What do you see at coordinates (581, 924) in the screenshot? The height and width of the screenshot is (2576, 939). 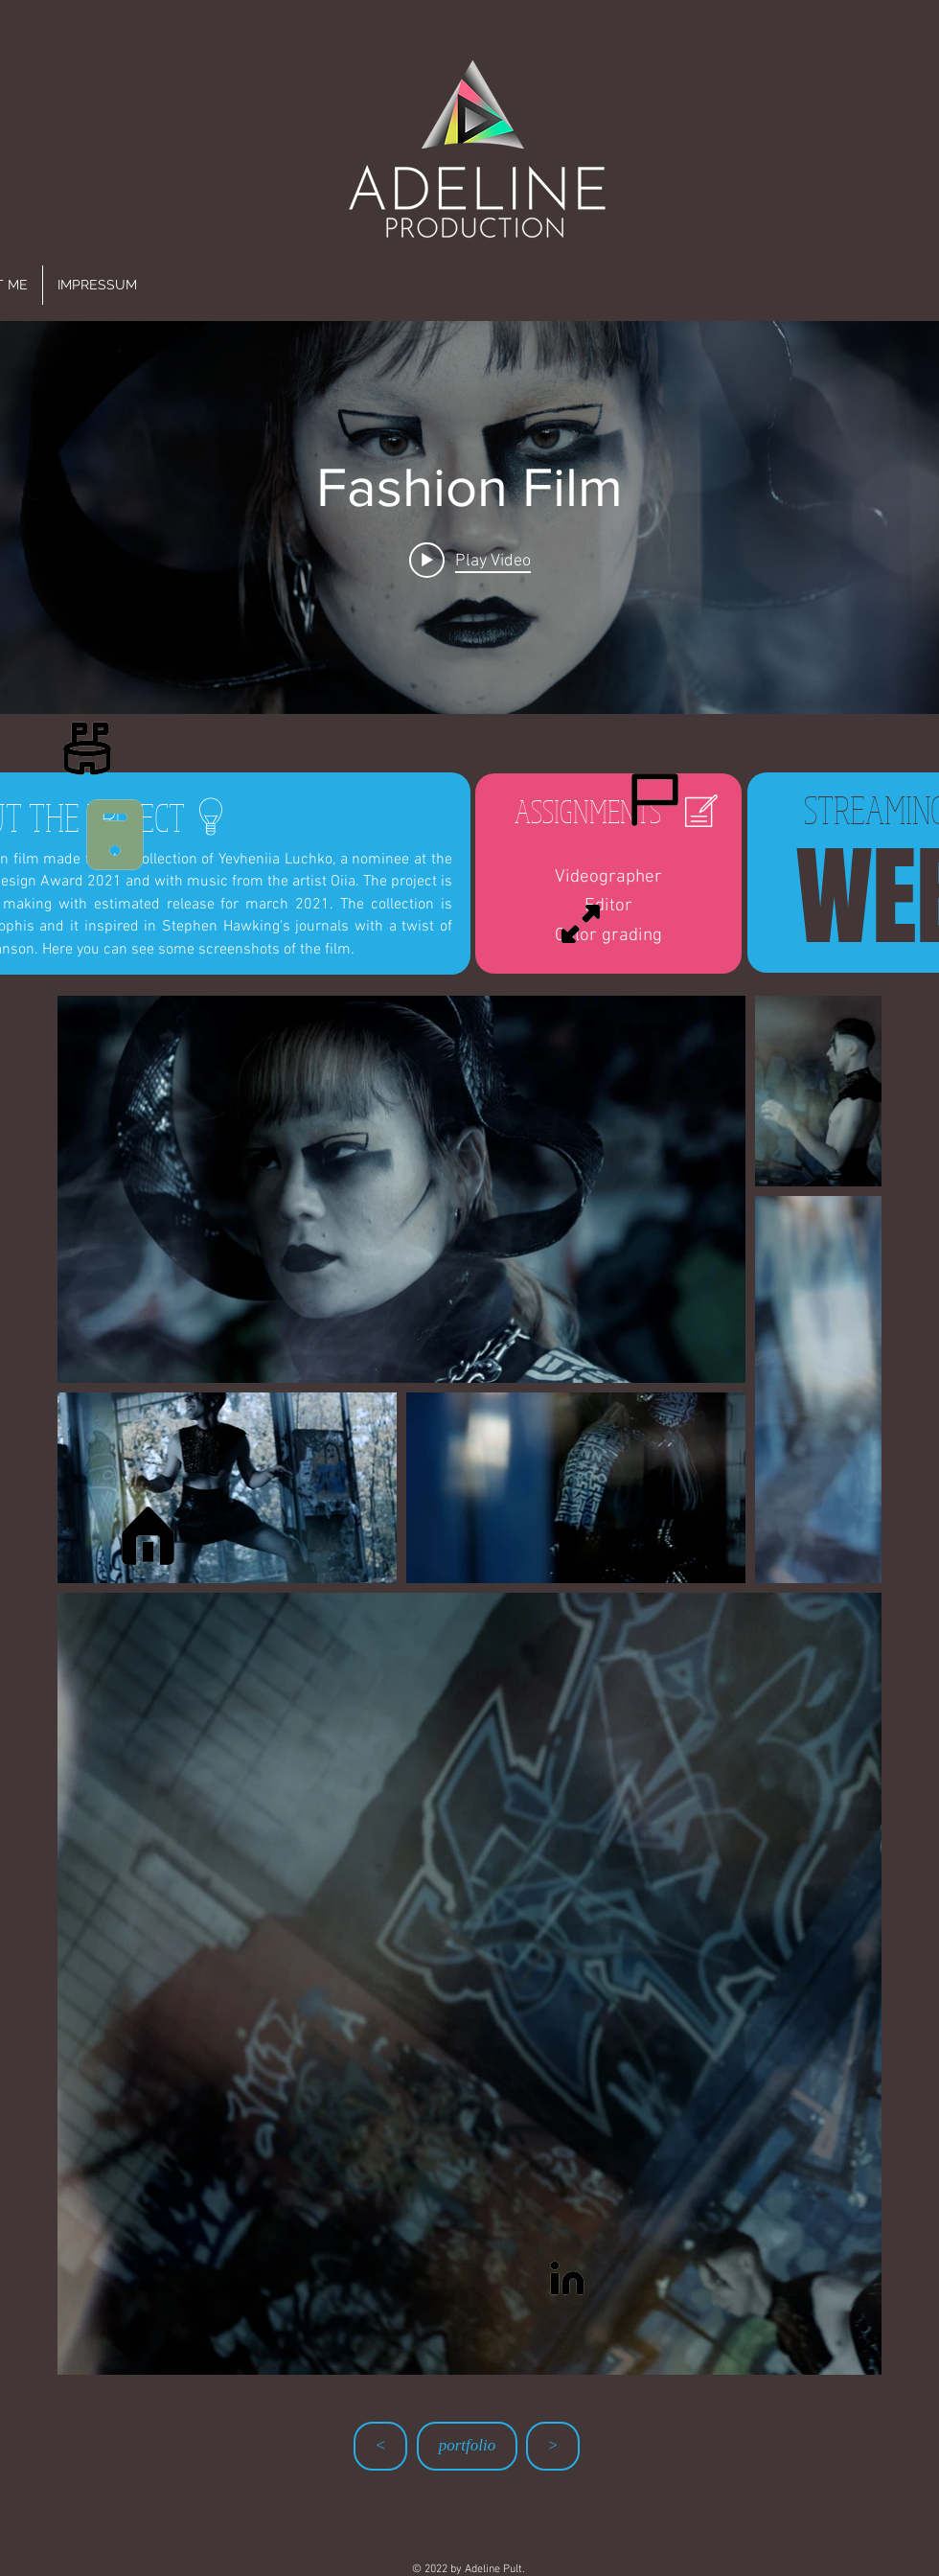 I see `expand to fullscreen mode` at bounding box center [581, 924].